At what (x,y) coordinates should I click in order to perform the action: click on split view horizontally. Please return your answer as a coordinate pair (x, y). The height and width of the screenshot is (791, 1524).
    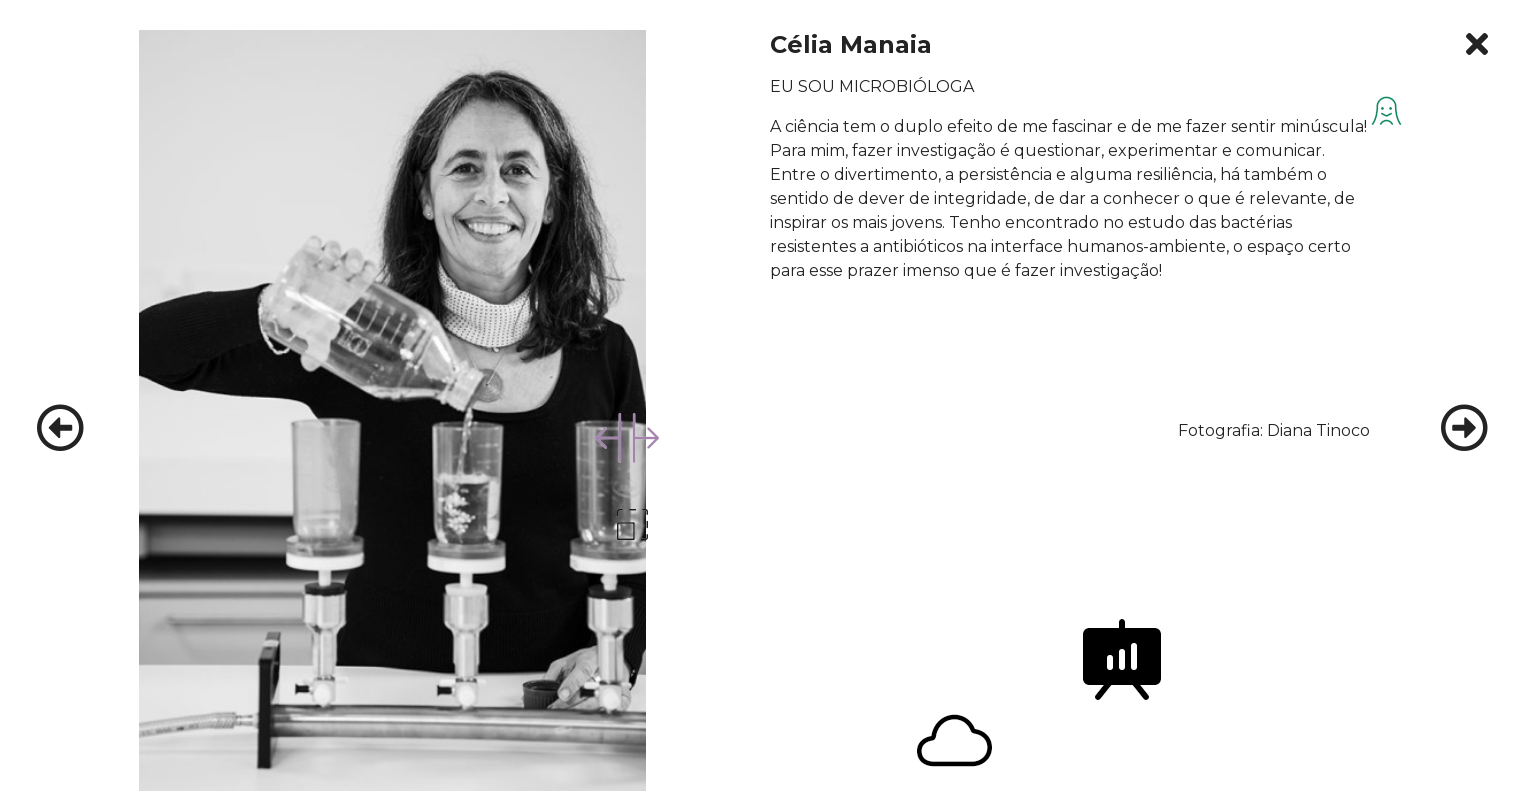
    Looking at the image, I should click on (627, 438).